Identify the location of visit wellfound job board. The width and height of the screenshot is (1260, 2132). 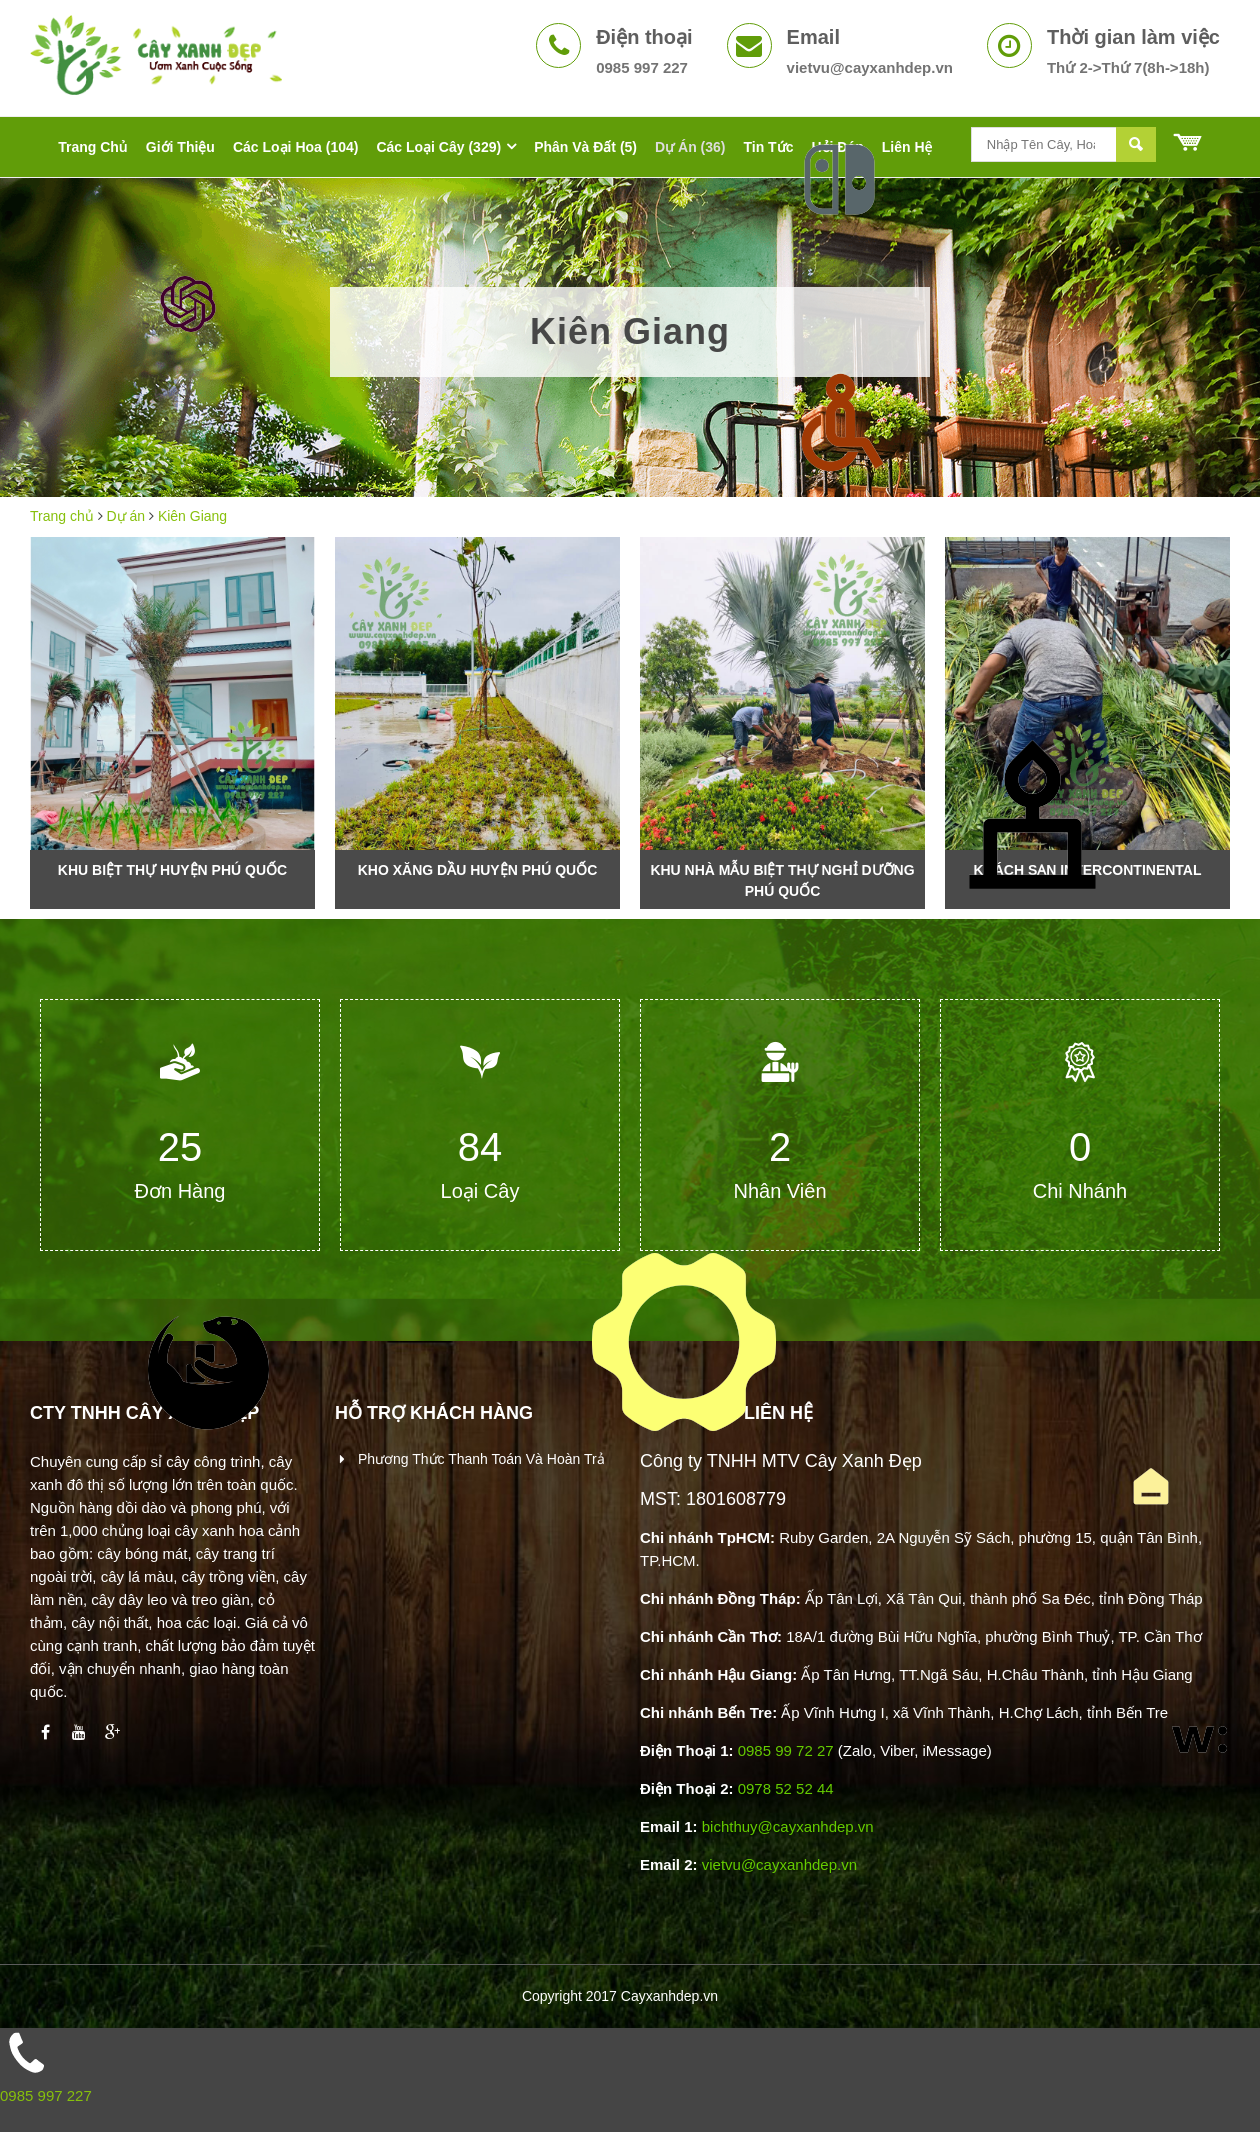
(1199, 1739).